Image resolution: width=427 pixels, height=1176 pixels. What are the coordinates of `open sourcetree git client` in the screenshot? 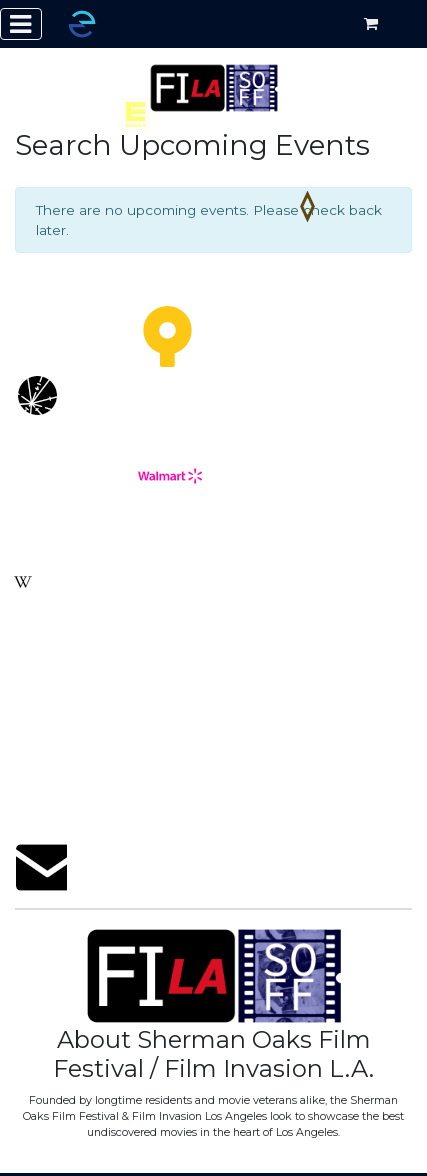 It's located at (167, 336).